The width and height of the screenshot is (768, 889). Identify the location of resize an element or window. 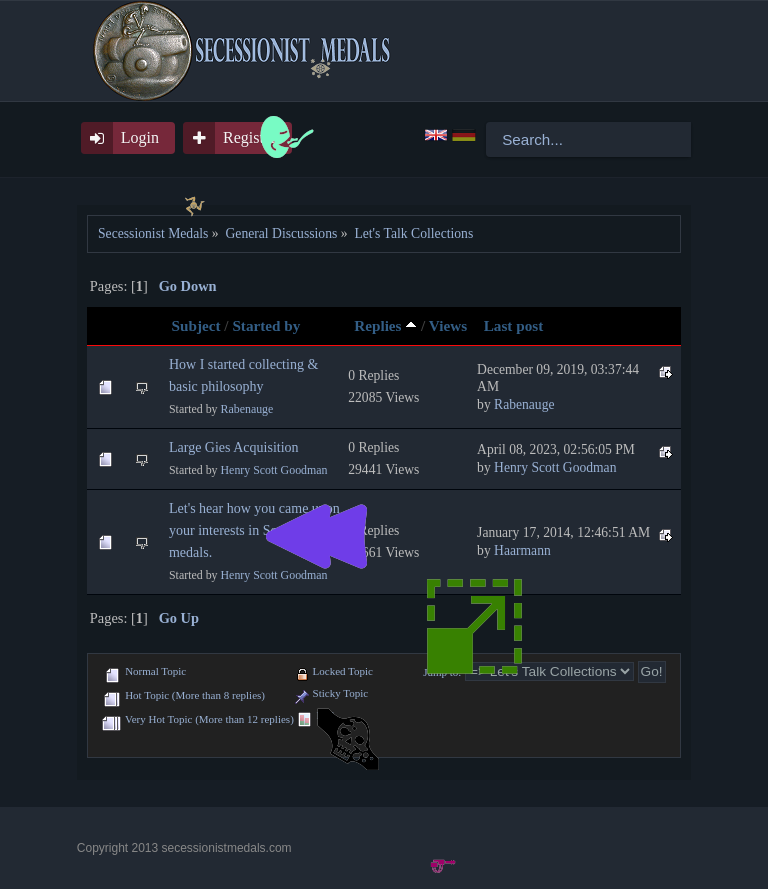
(474, 626).